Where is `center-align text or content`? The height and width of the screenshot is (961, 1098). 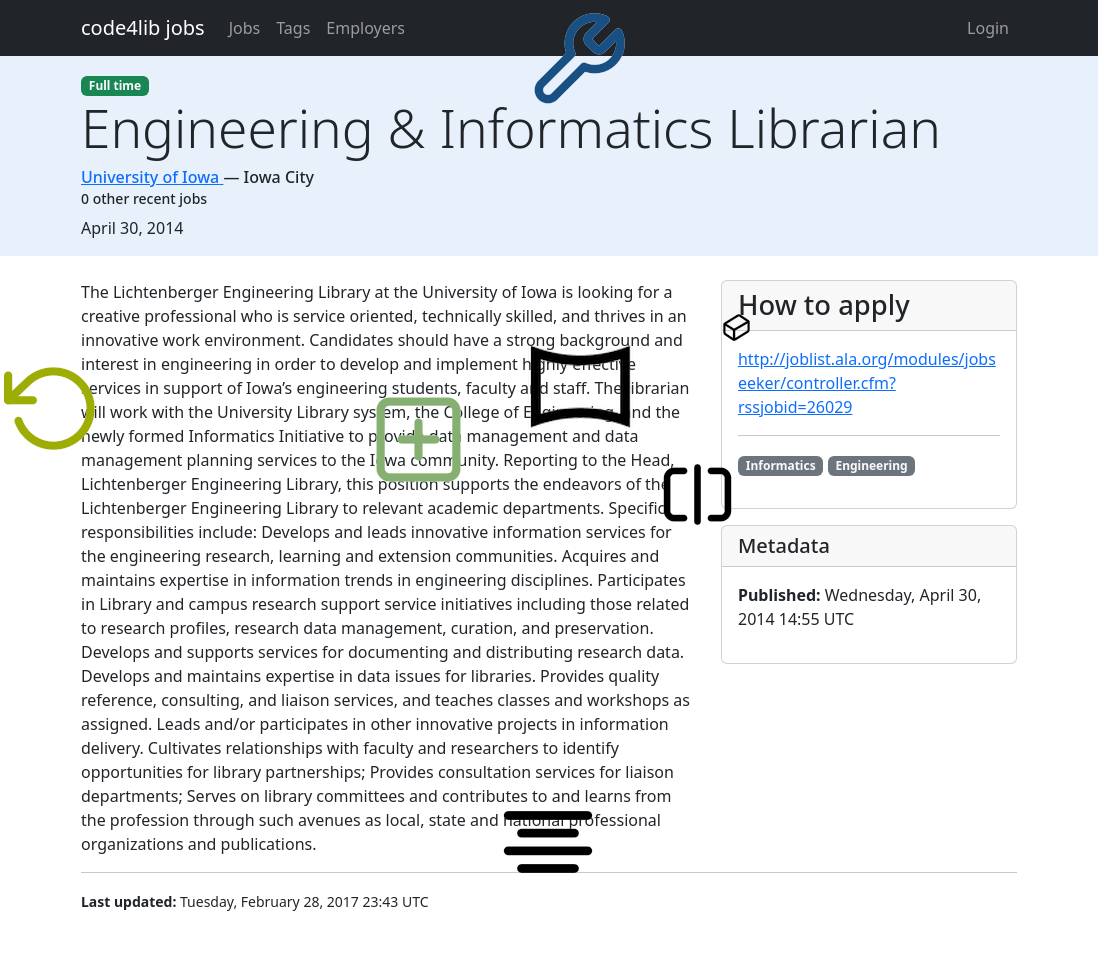 center-align text or content is located at coordinates (548, 842).